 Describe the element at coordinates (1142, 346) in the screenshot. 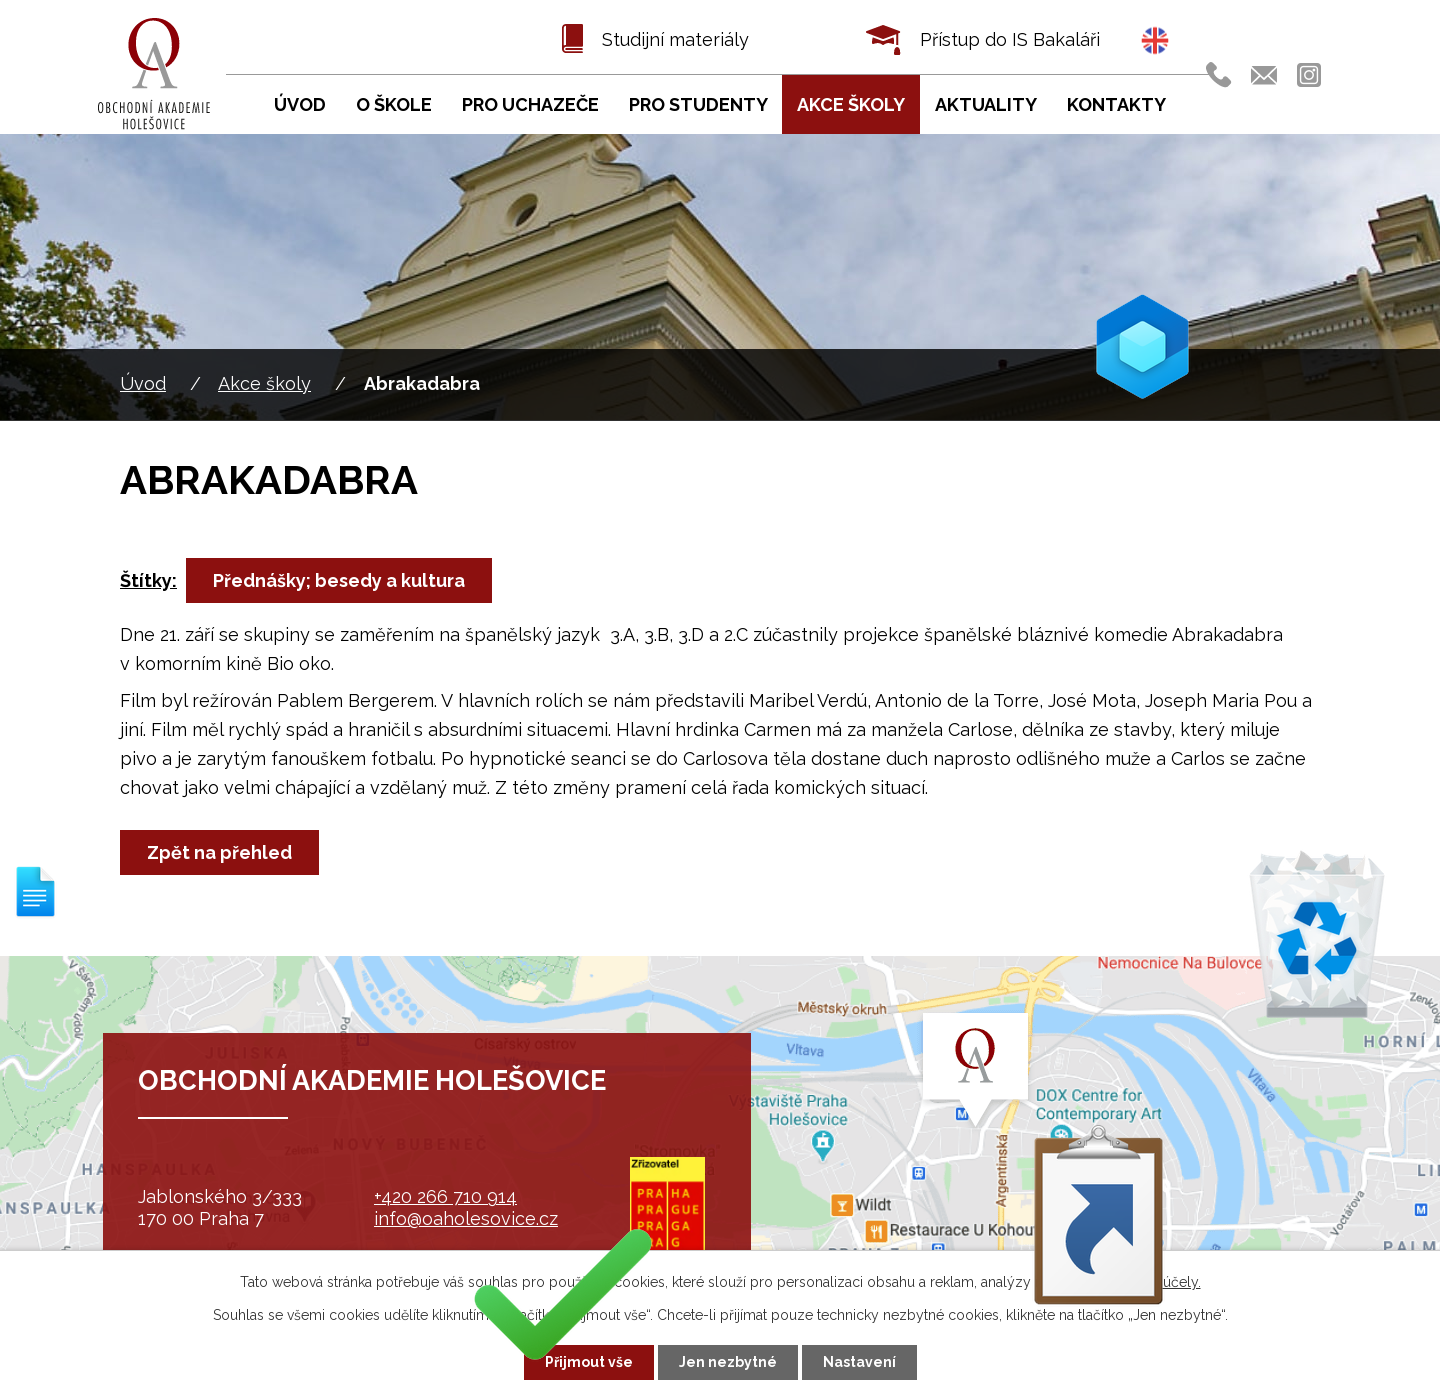

I see `open assist2 application` at that location.